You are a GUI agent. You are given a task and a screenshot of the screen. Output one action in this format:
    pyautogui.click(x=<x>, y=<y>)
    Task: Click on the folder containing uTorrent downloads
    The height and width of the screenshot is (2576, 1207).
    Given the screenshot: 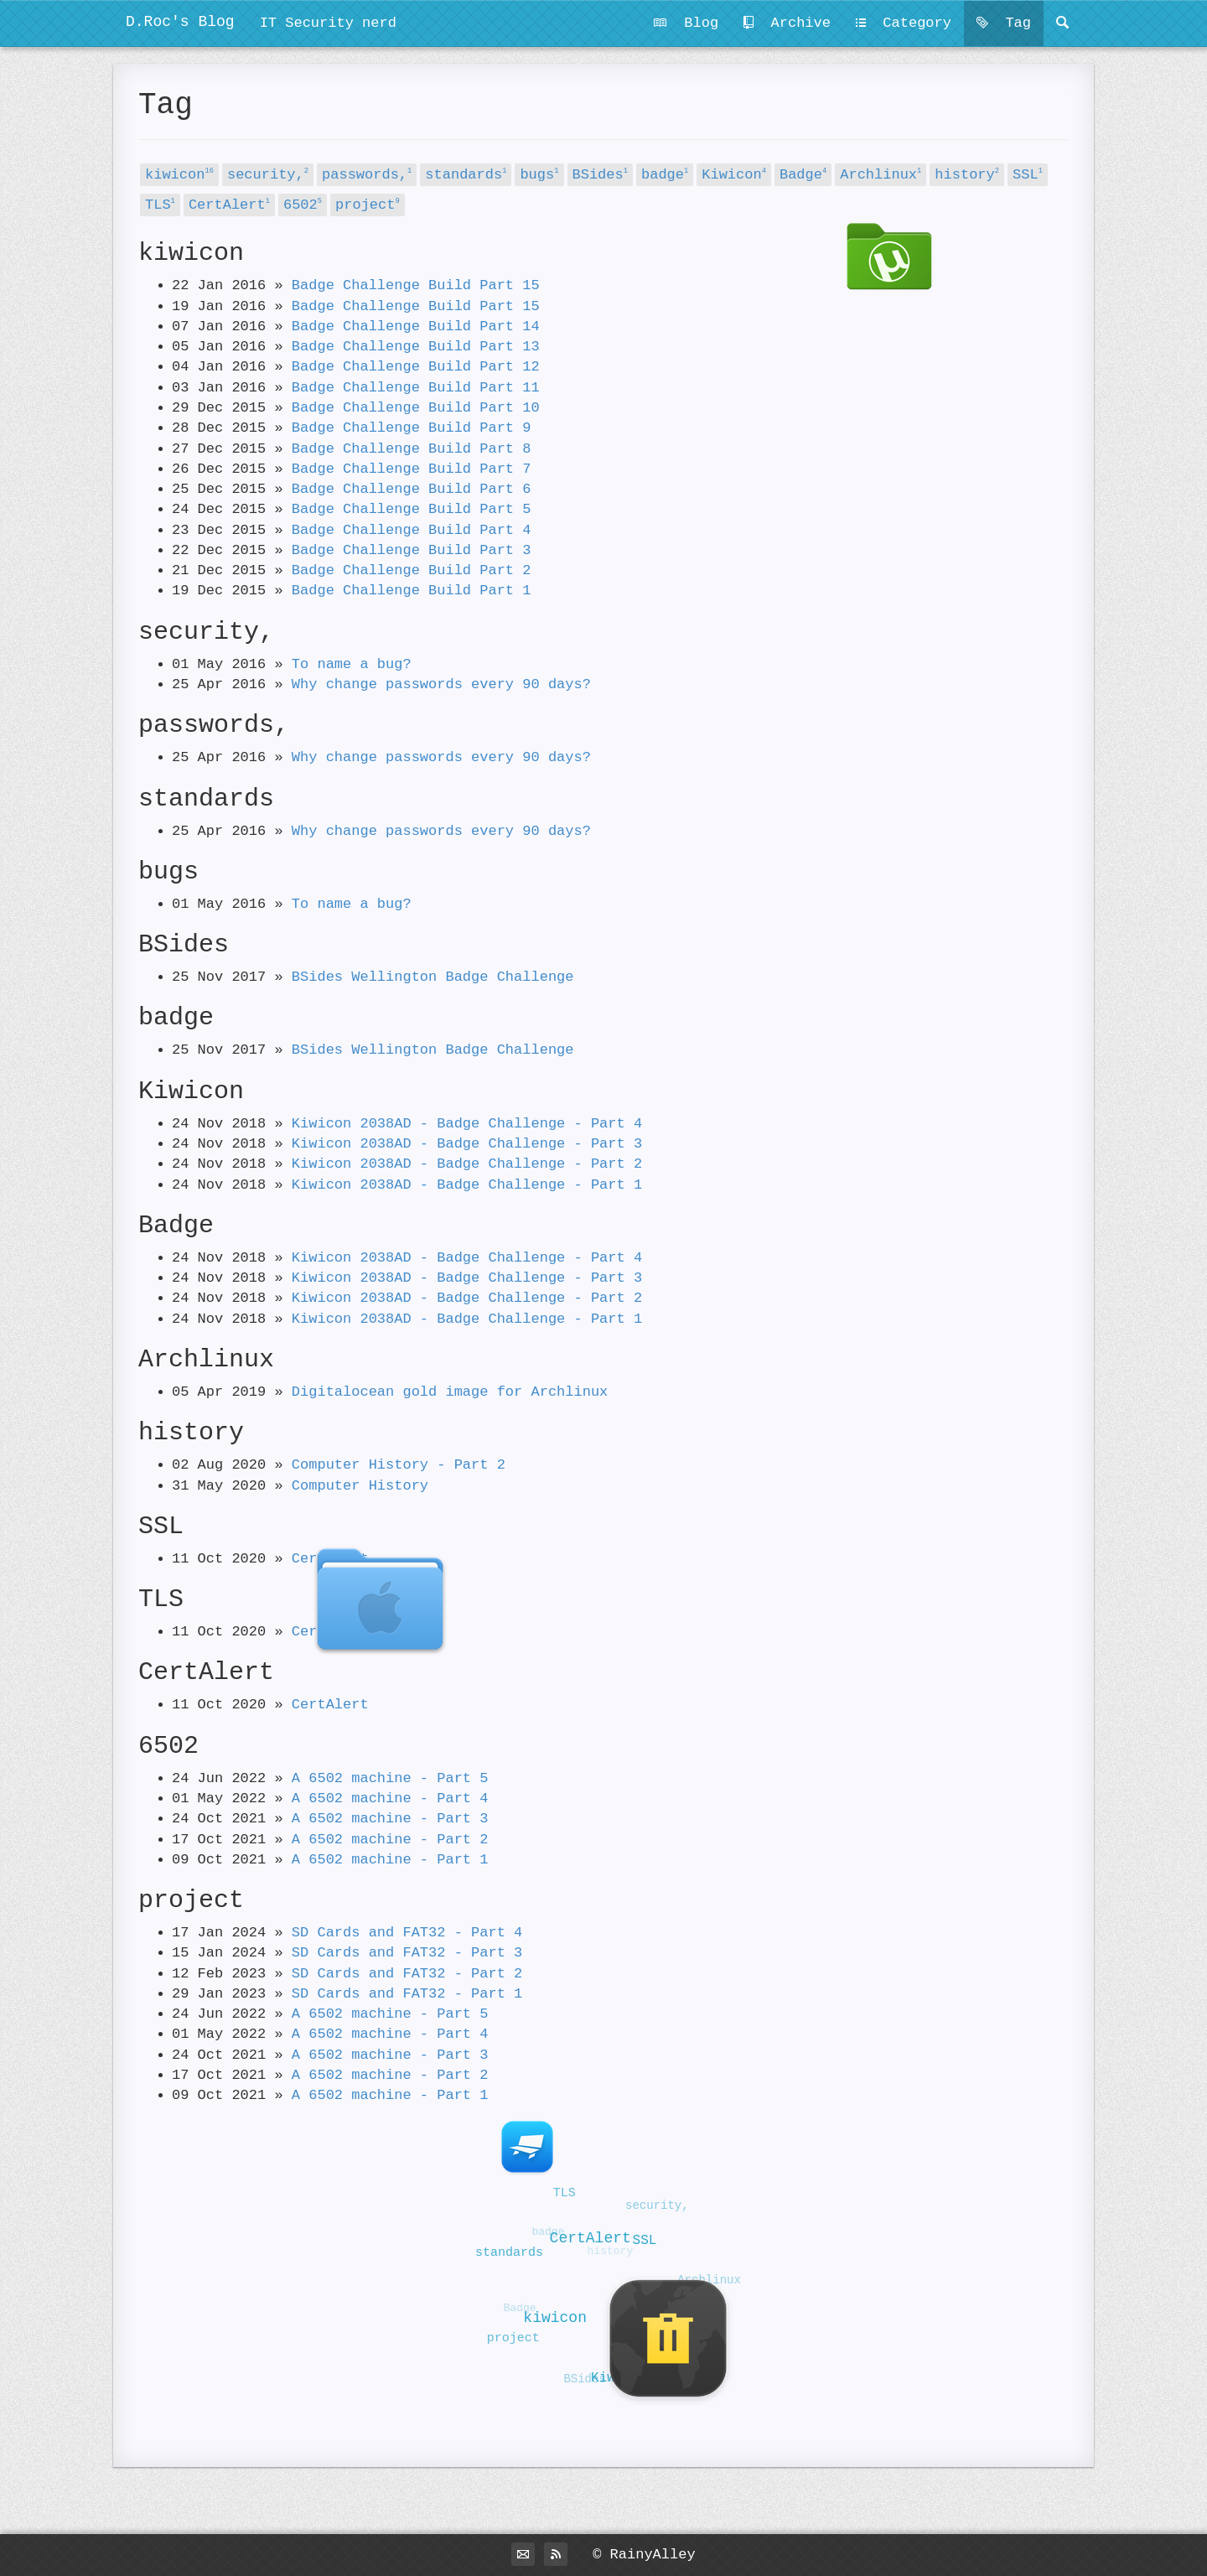 What is the action you would take?
    pyautogui.click(x=888, y=258)
    